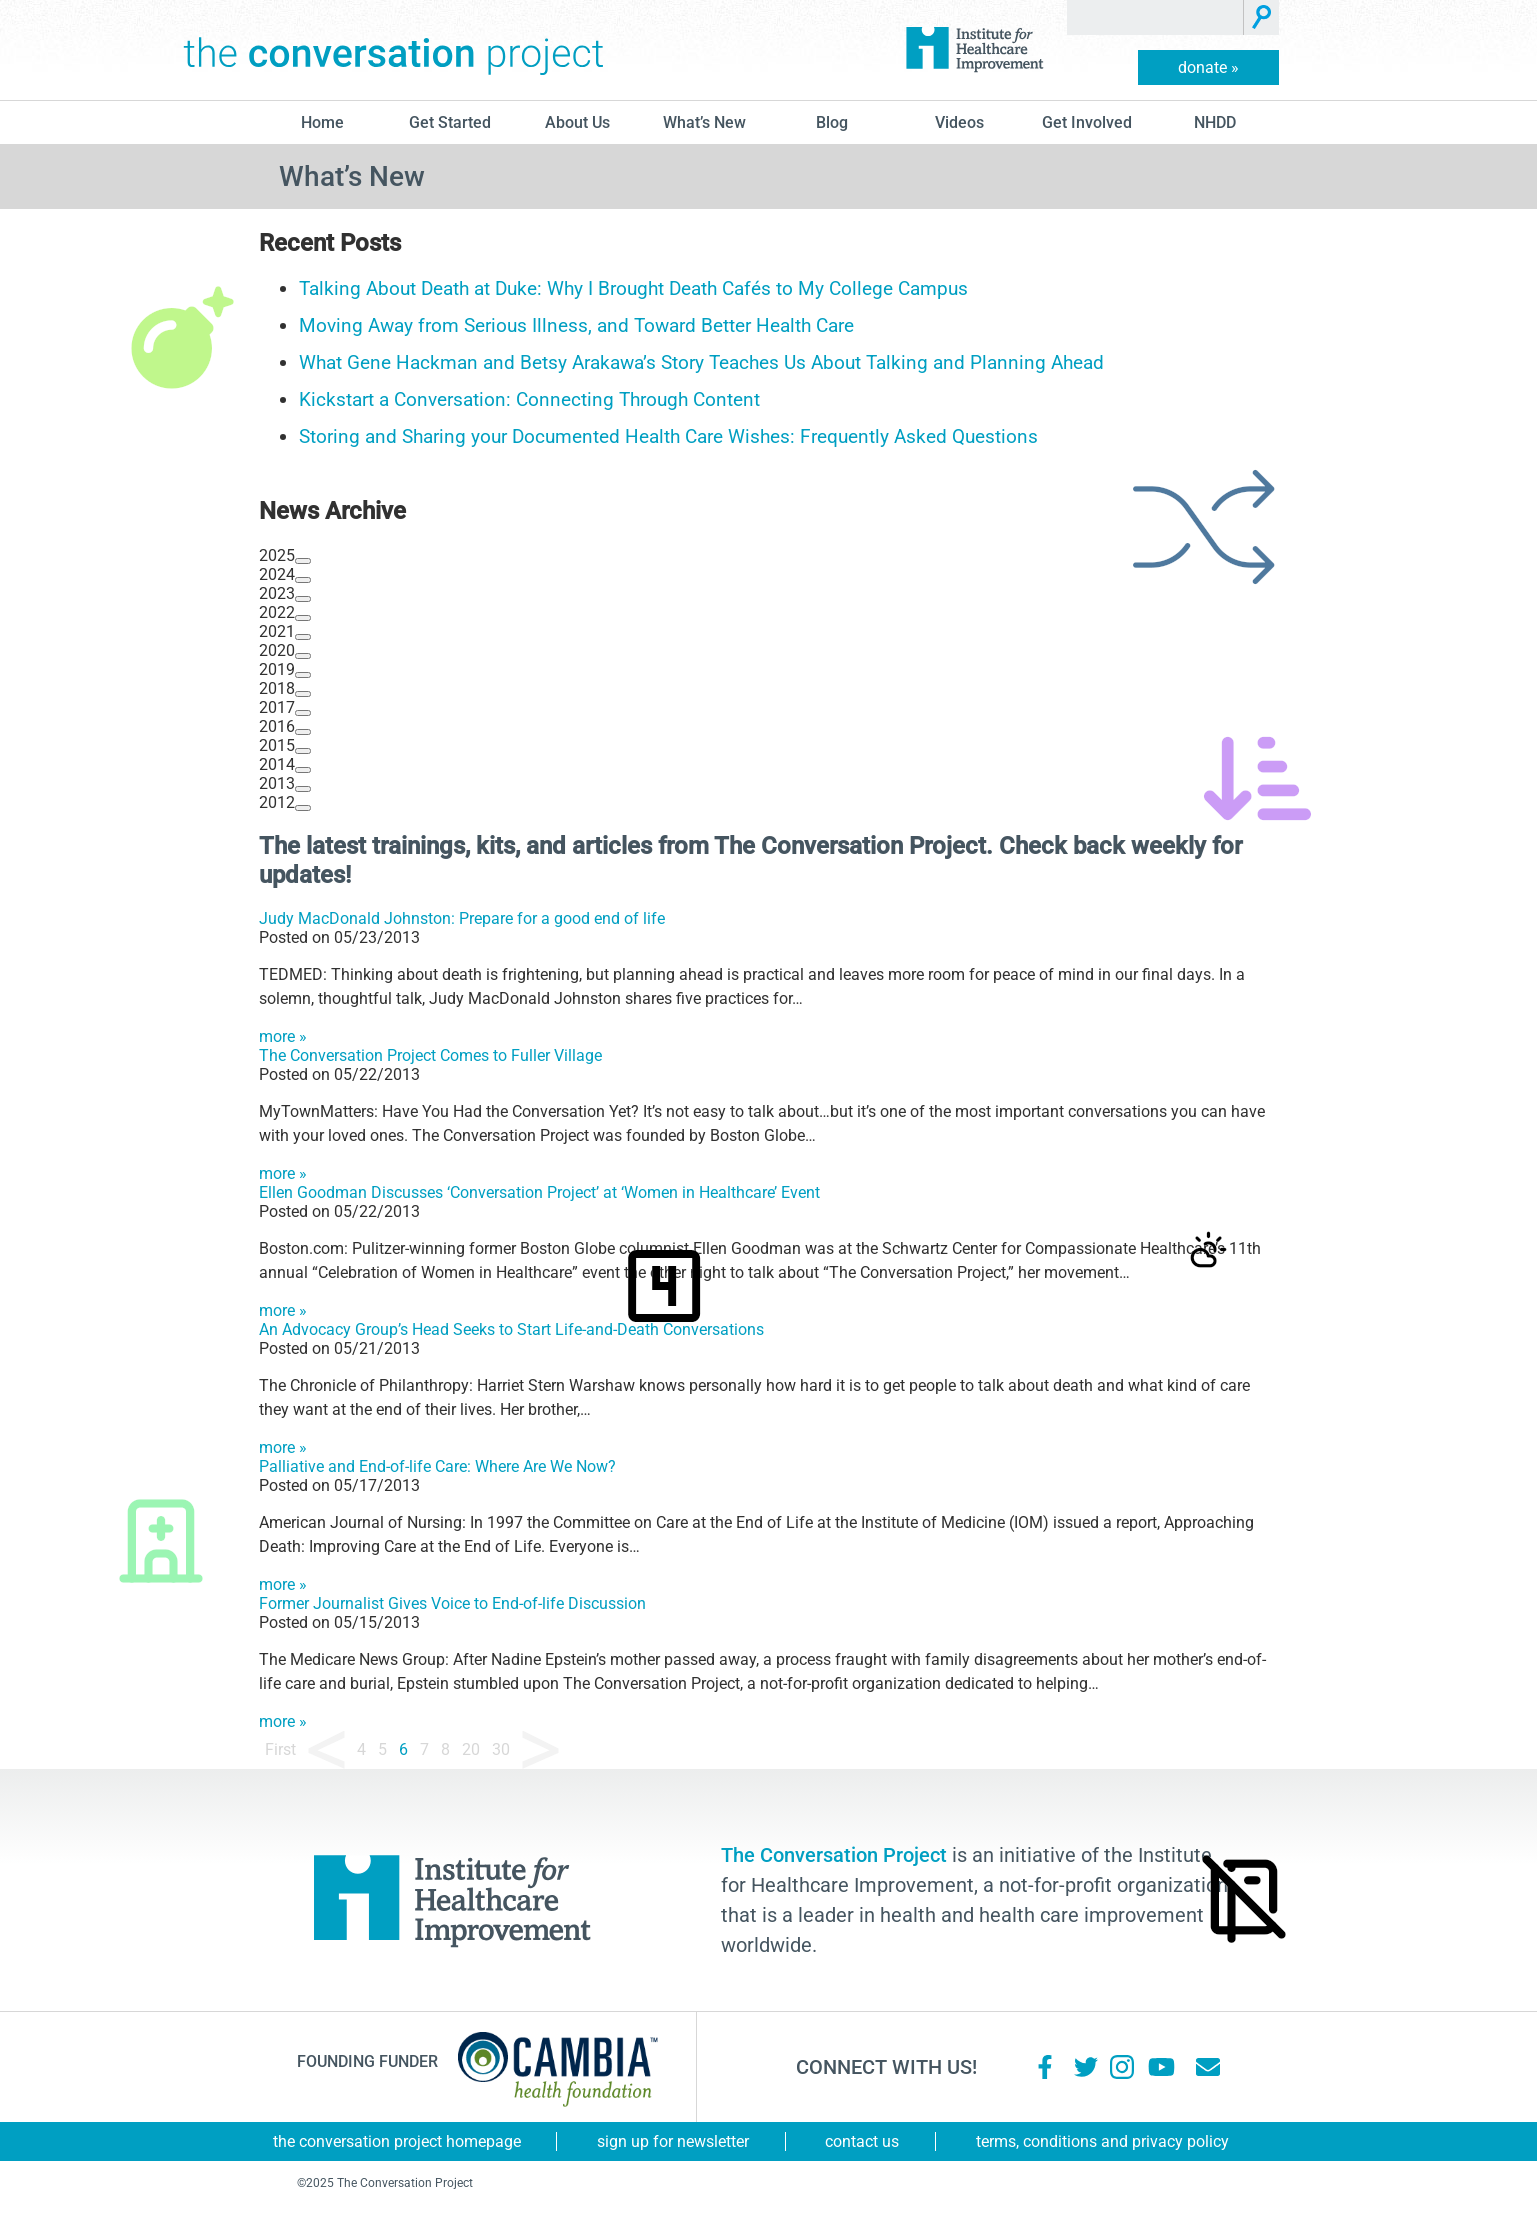 The height and width of the screenshot is (2225, 1537). Describe the element at coordinates (664, 1286) in the screenshot. I see `select image filter option 4` at that location.